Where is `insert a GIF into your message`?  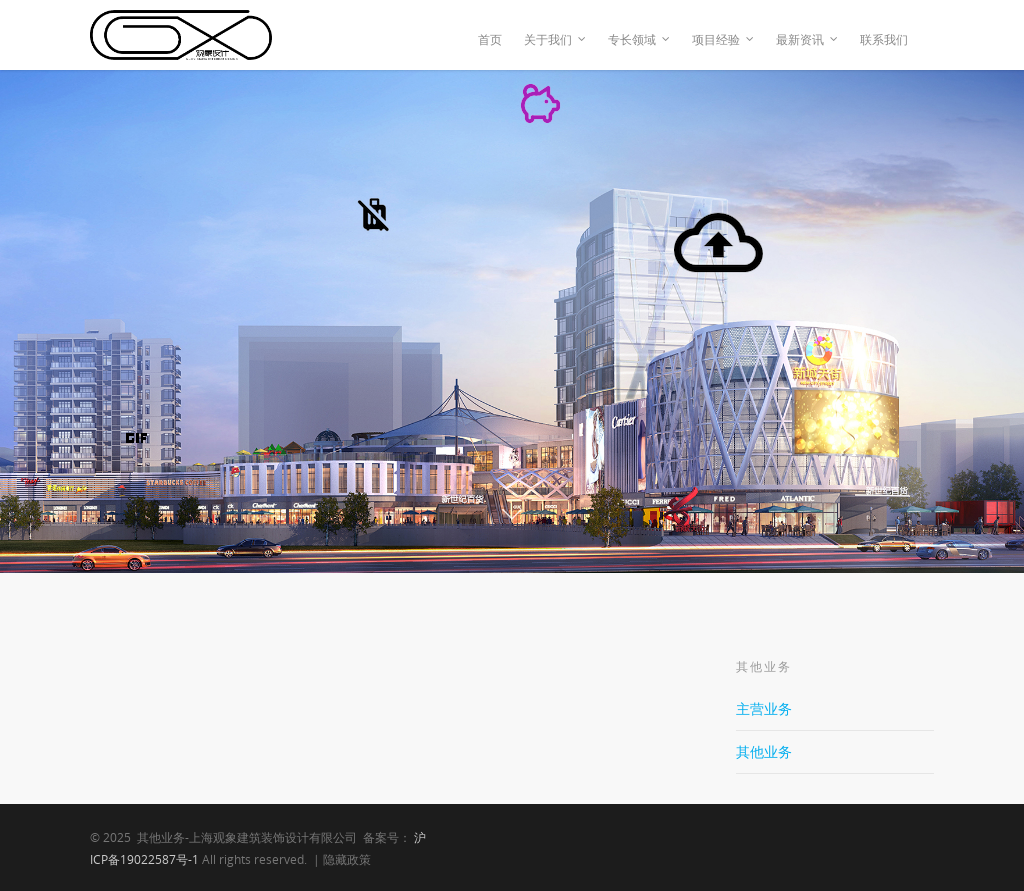 insert a GIF into your message is located at coordinates (137, 438).